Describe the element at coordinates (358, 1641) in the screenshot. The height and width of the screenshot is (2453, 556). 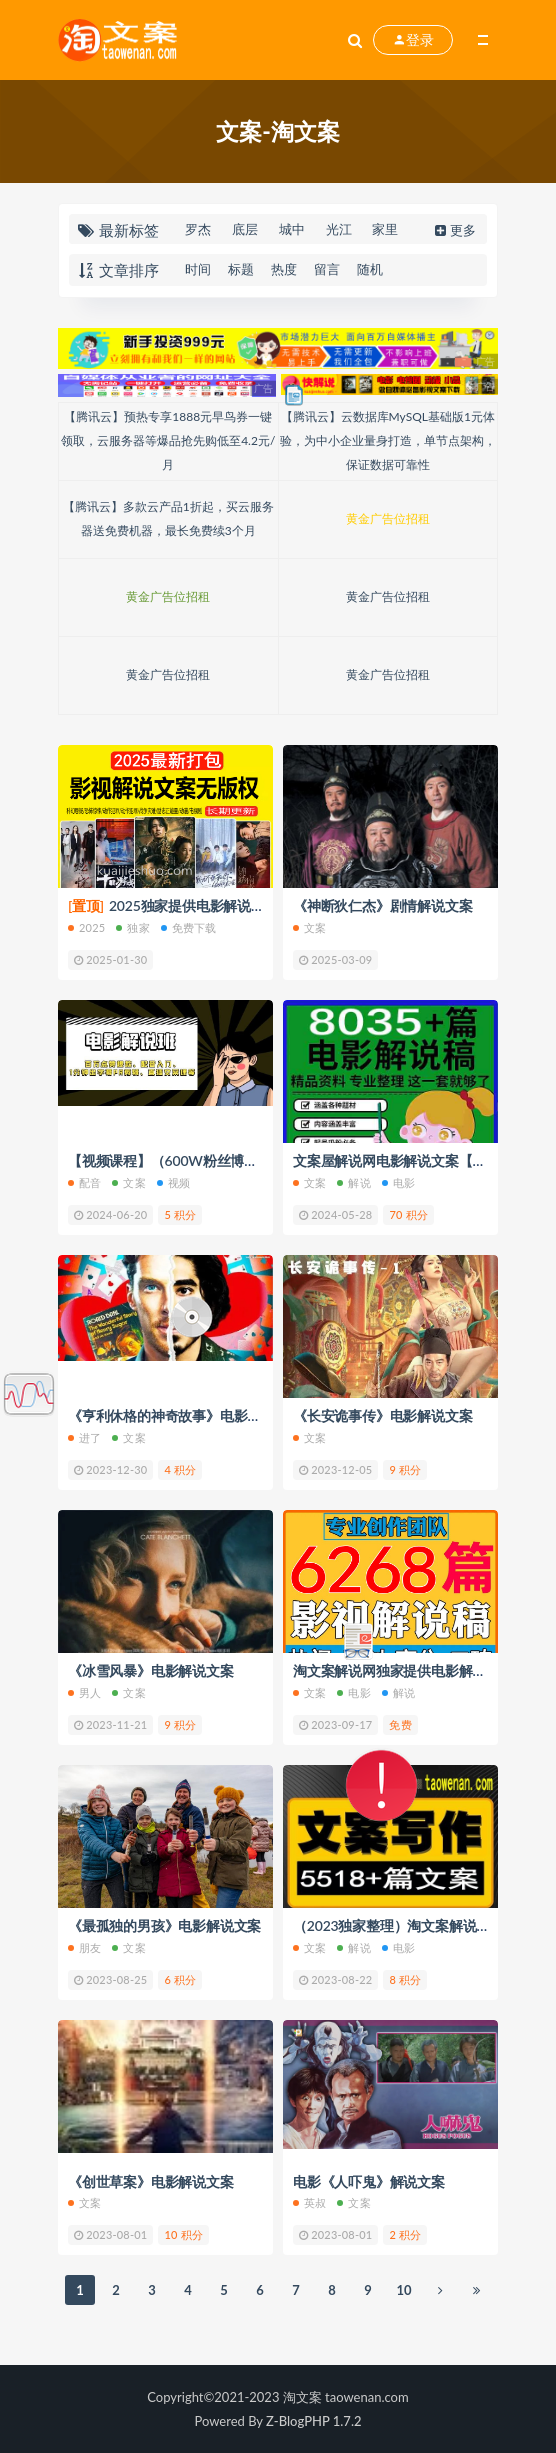
I see `open evince document viewer` at that location.